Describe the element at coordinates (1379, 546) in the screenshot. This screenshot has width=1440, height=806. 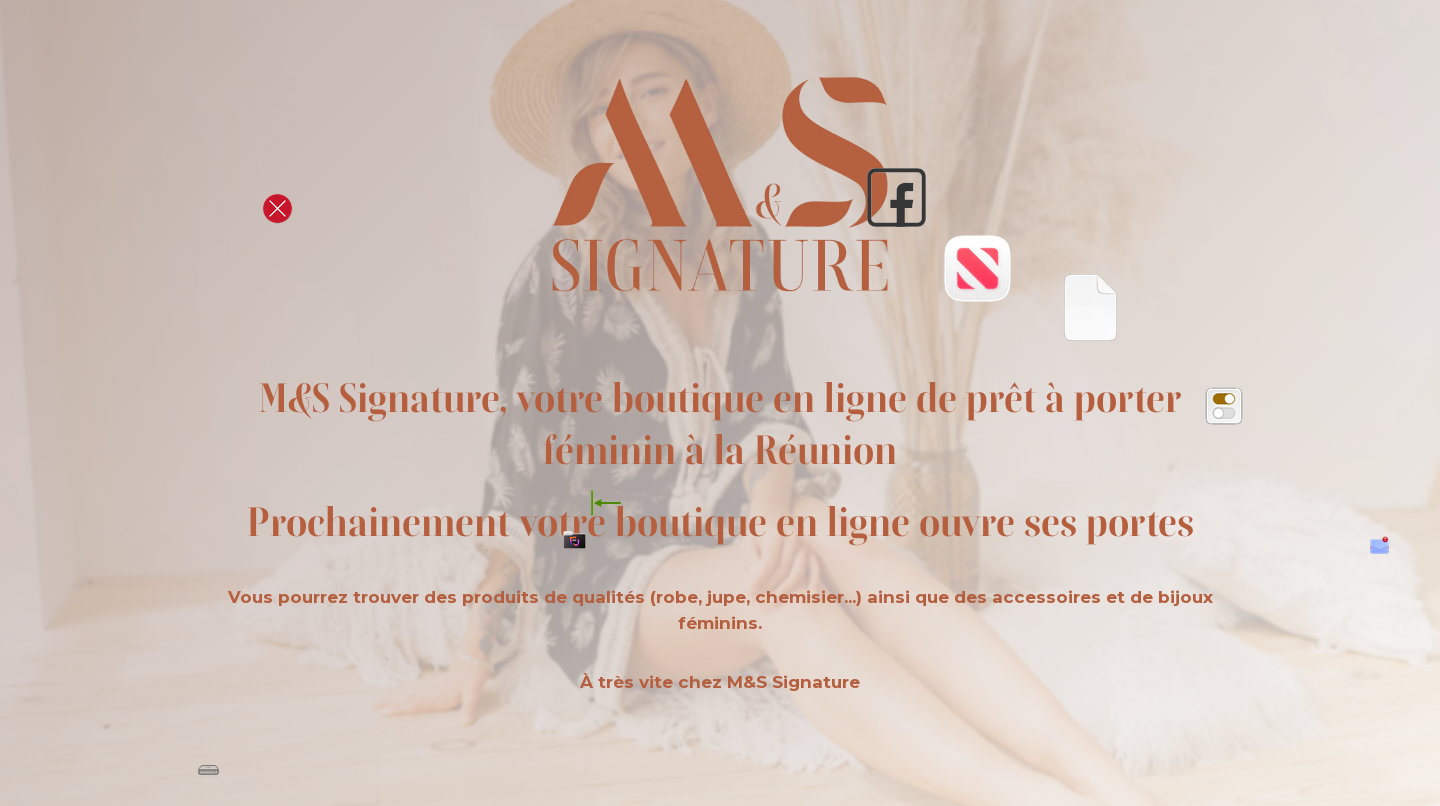
I see `send an email or message` at that location.